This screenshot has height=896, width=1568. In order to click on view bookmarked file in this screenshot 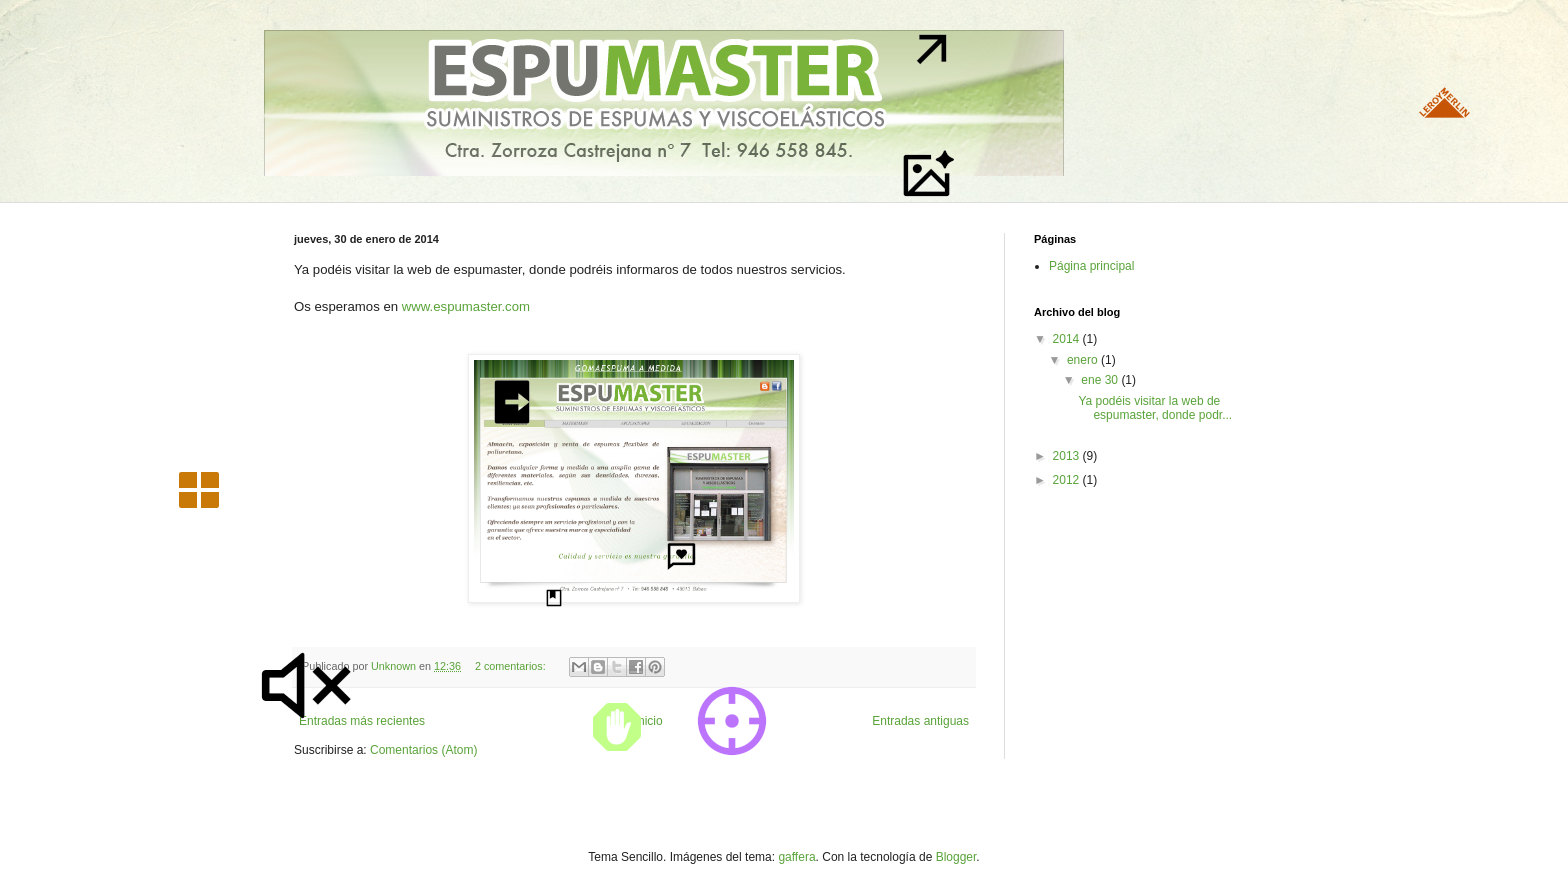, I will do `click(554, 598)`.